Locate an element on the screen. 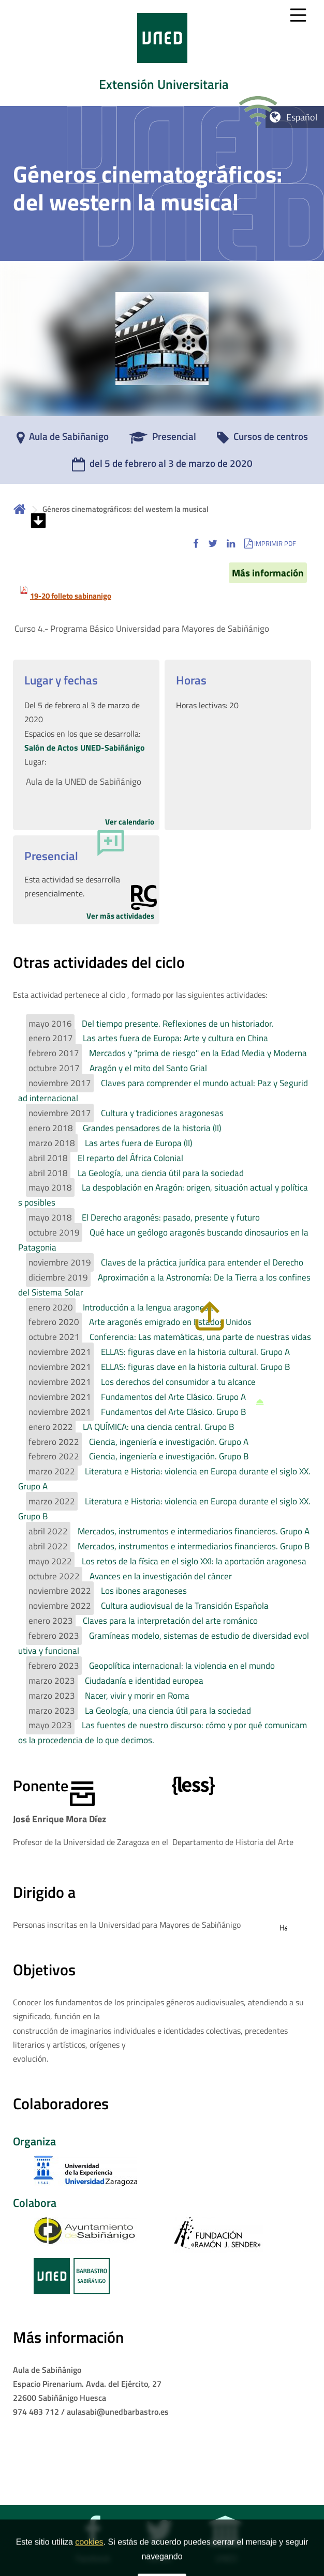  share content with others is located at coordinates (210, 1316).